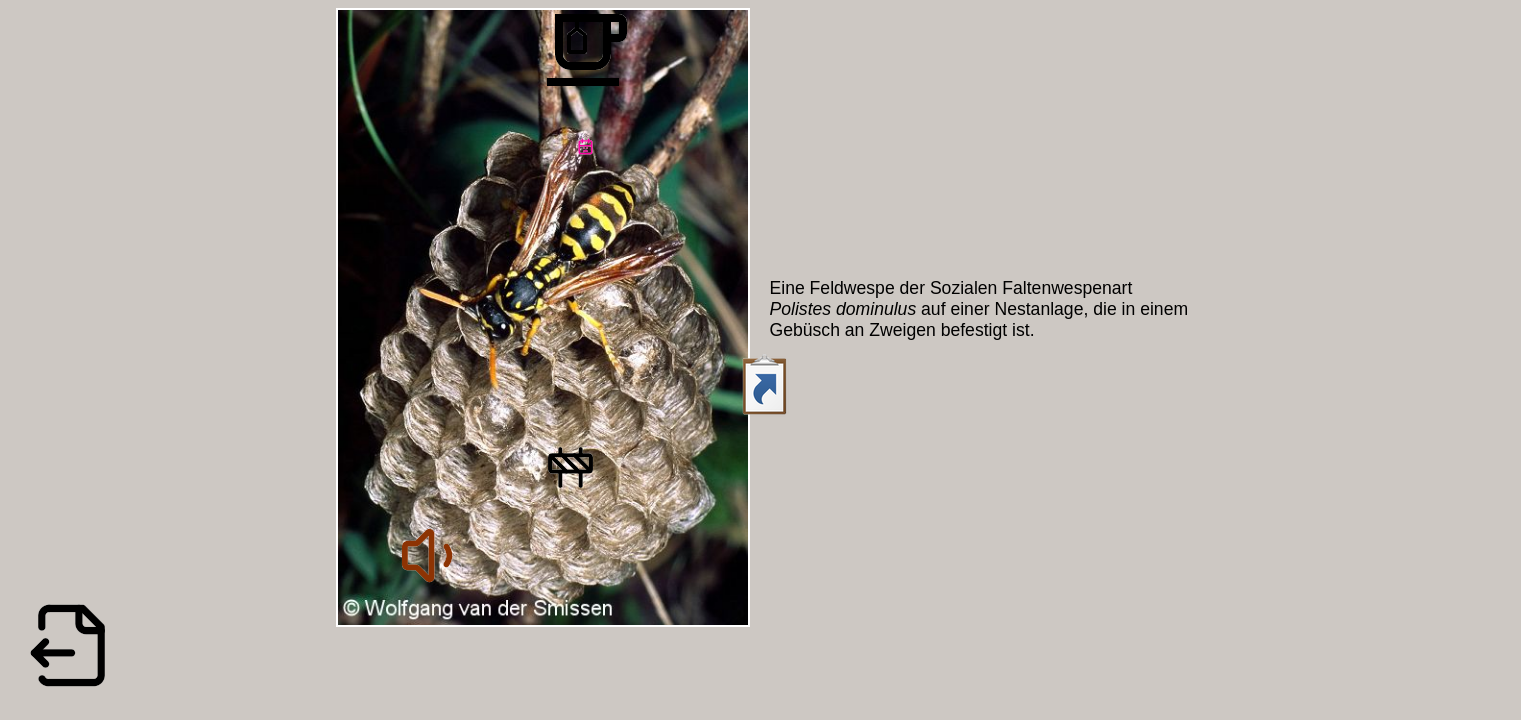 The width and height of the screenshot is (1521, 720). Describe the element at coordinates (71, 645) in the screenshot. I see `export file to another location` at that location.